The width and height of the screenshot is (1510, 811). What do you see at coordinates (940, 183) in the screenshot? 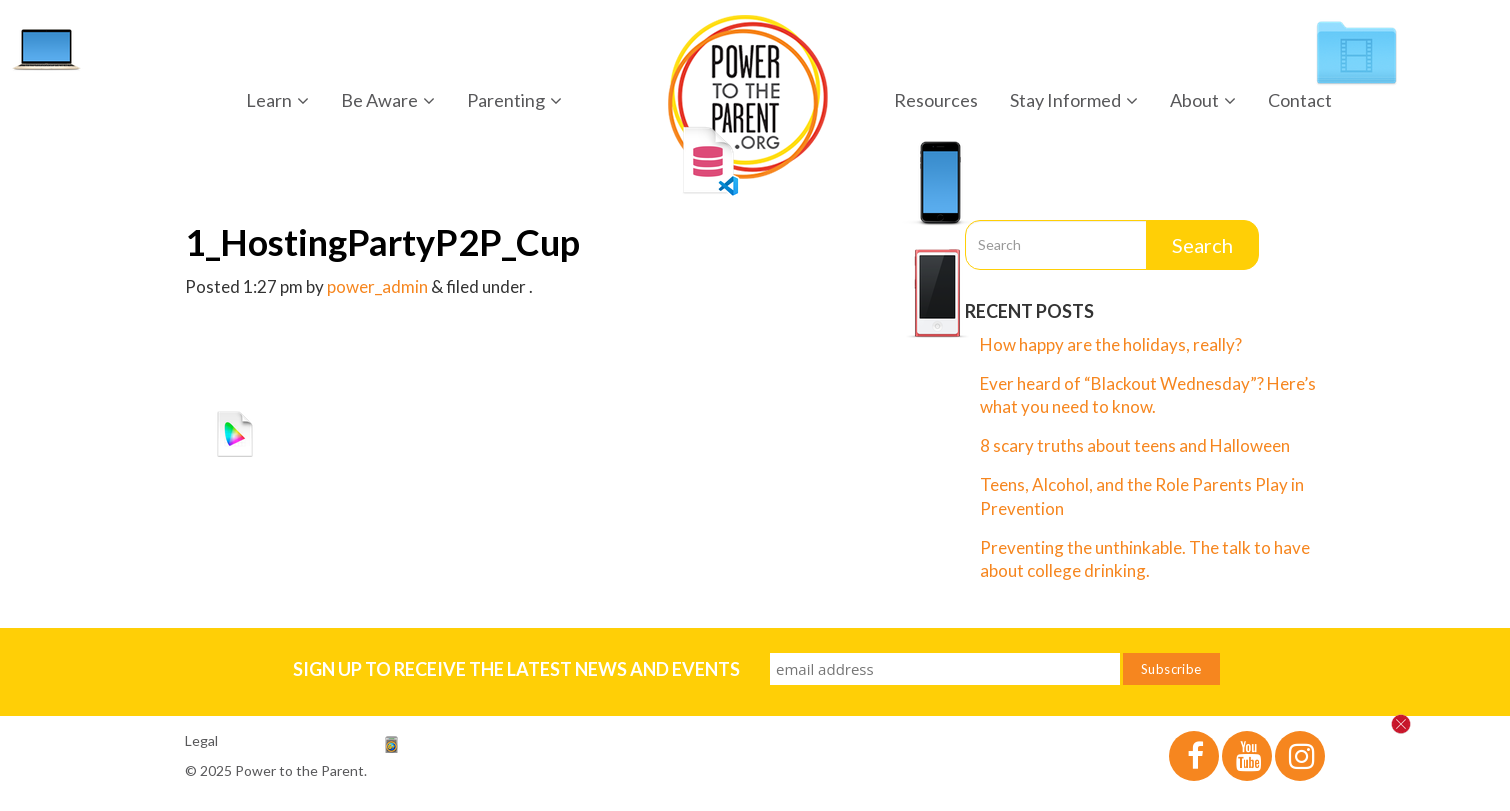
I see `iPhone 7 device icon for system identification` at bounding box center [940, 183].